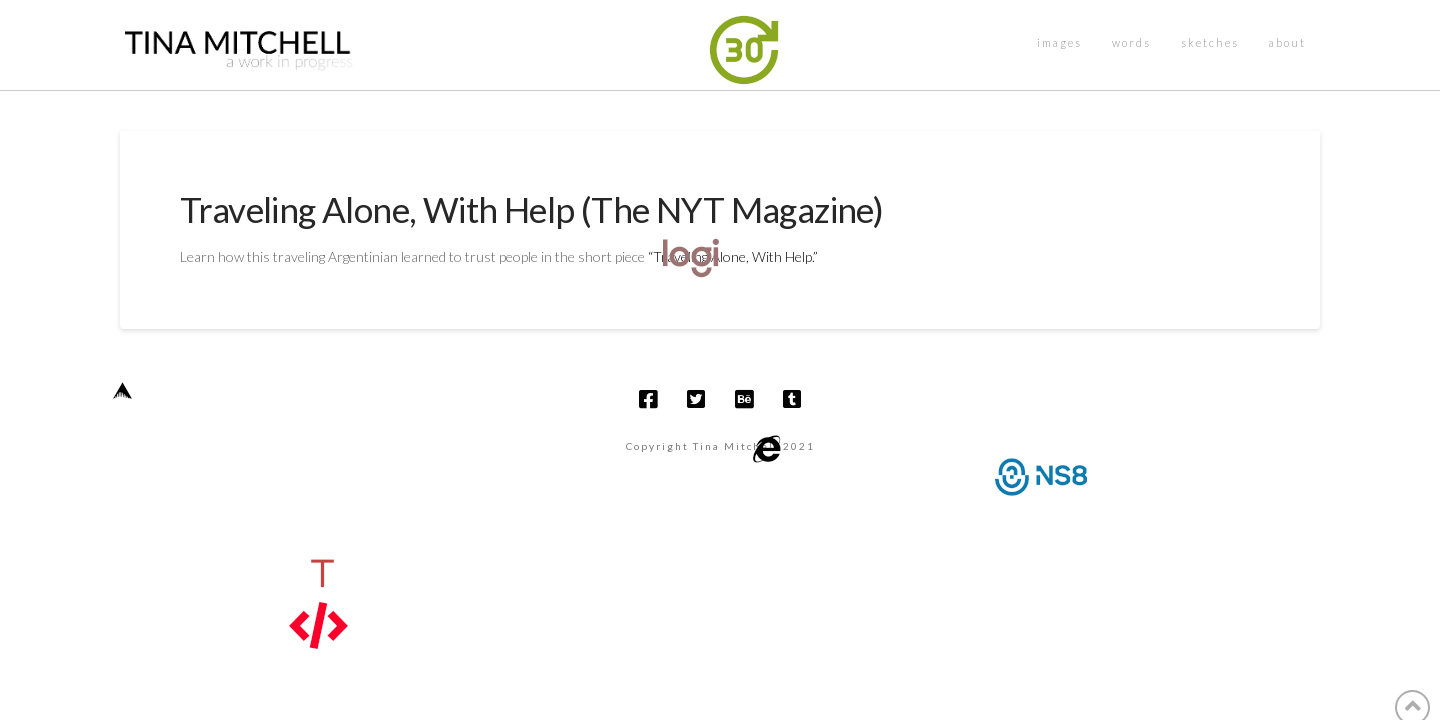 The width and height of the screenshot is (1440, 720). I want to click on launch ardour digital audio workstation, so click(122, 390).